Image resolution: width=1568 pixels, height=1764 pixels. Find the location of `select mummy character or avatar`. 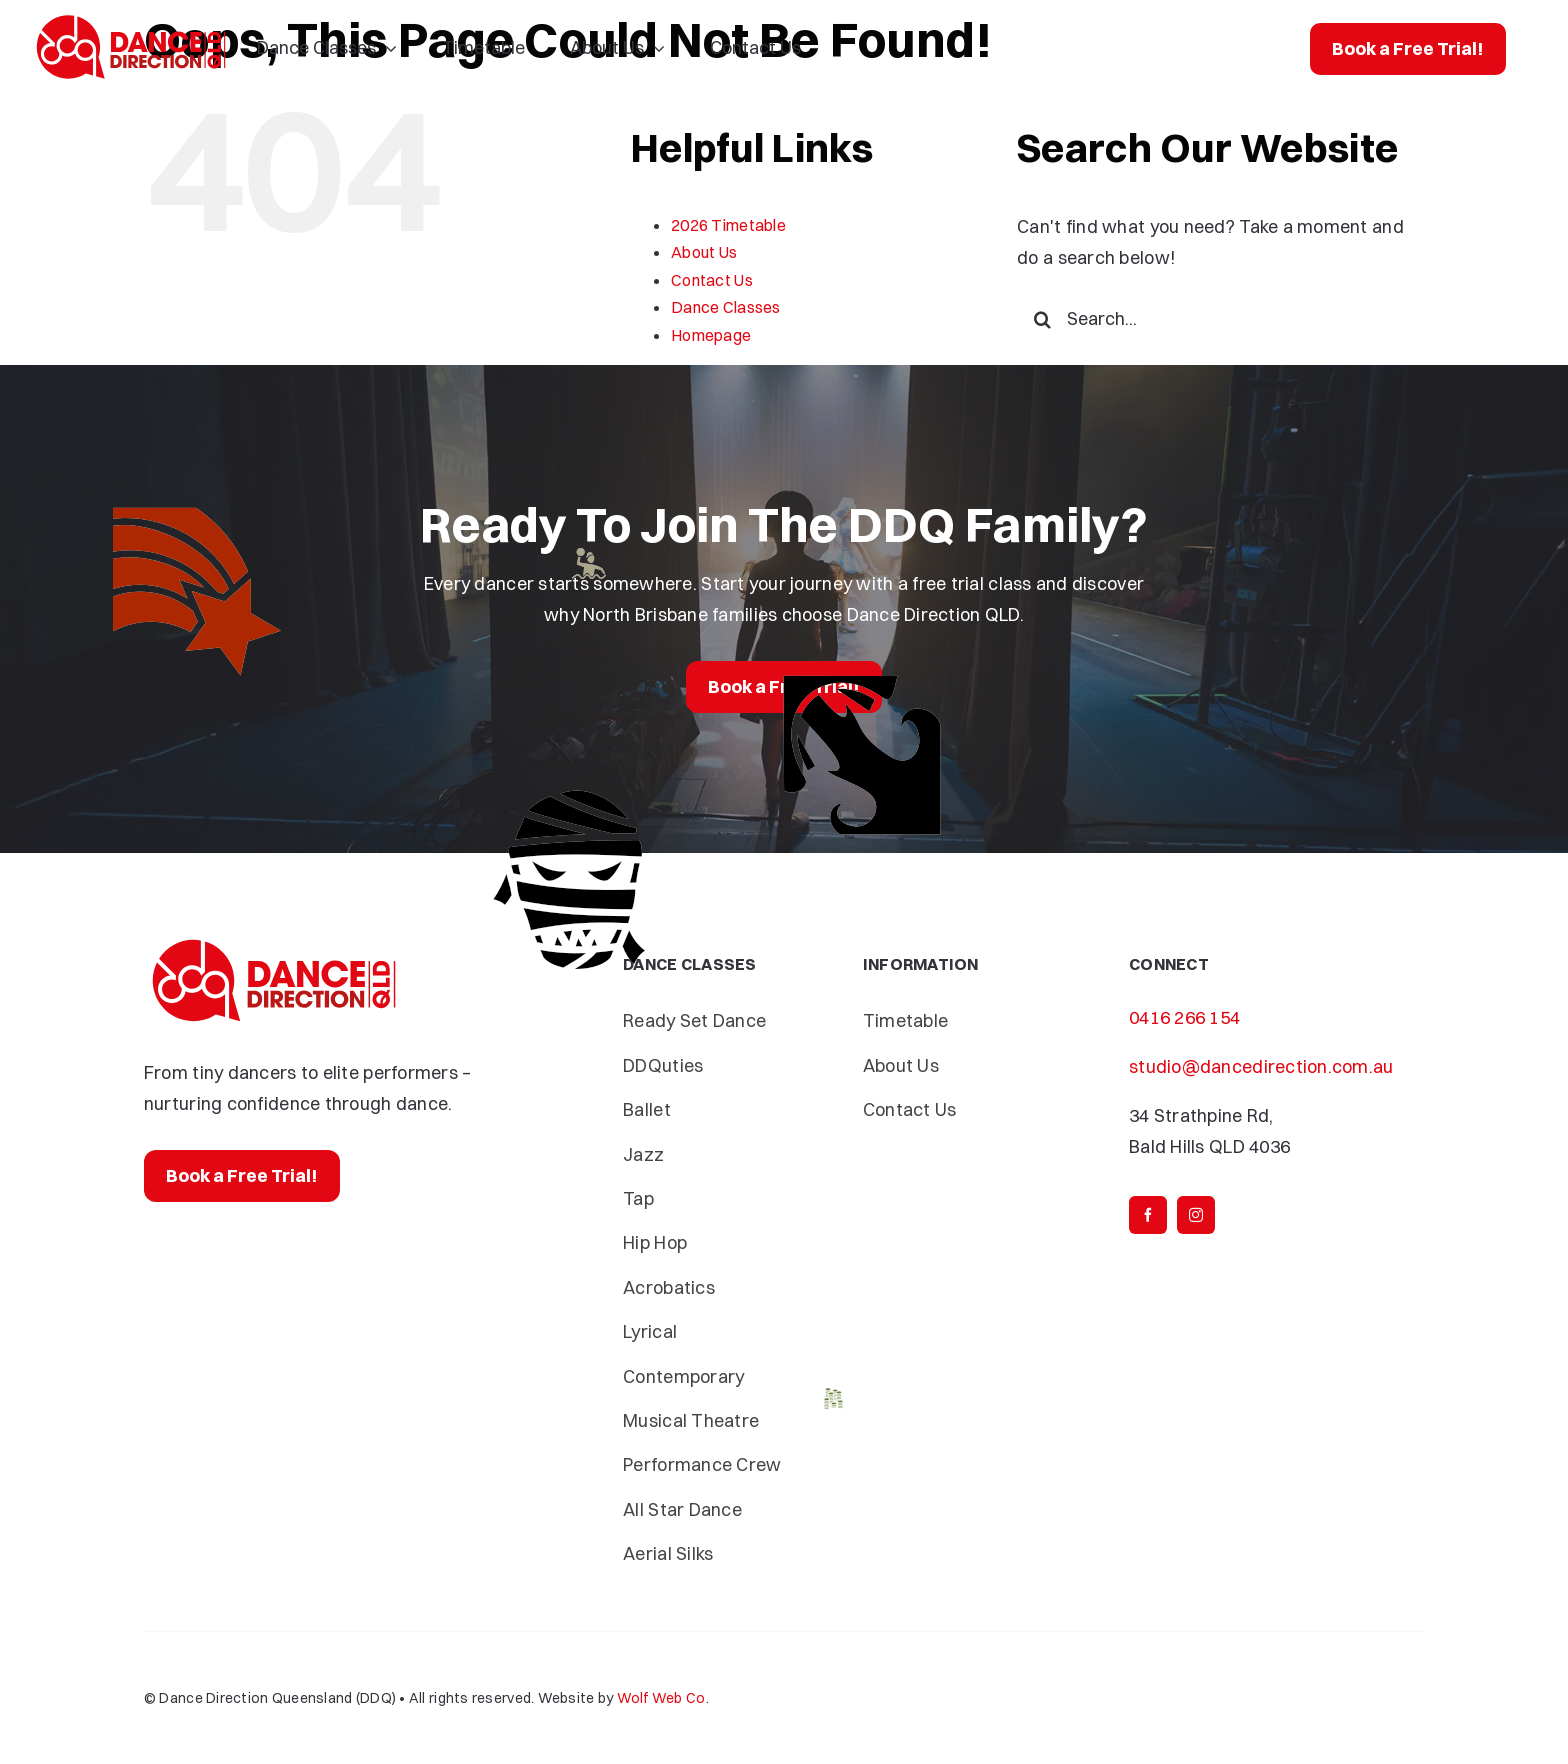

select mummy character or avatar is located at coordinates (577, 879).